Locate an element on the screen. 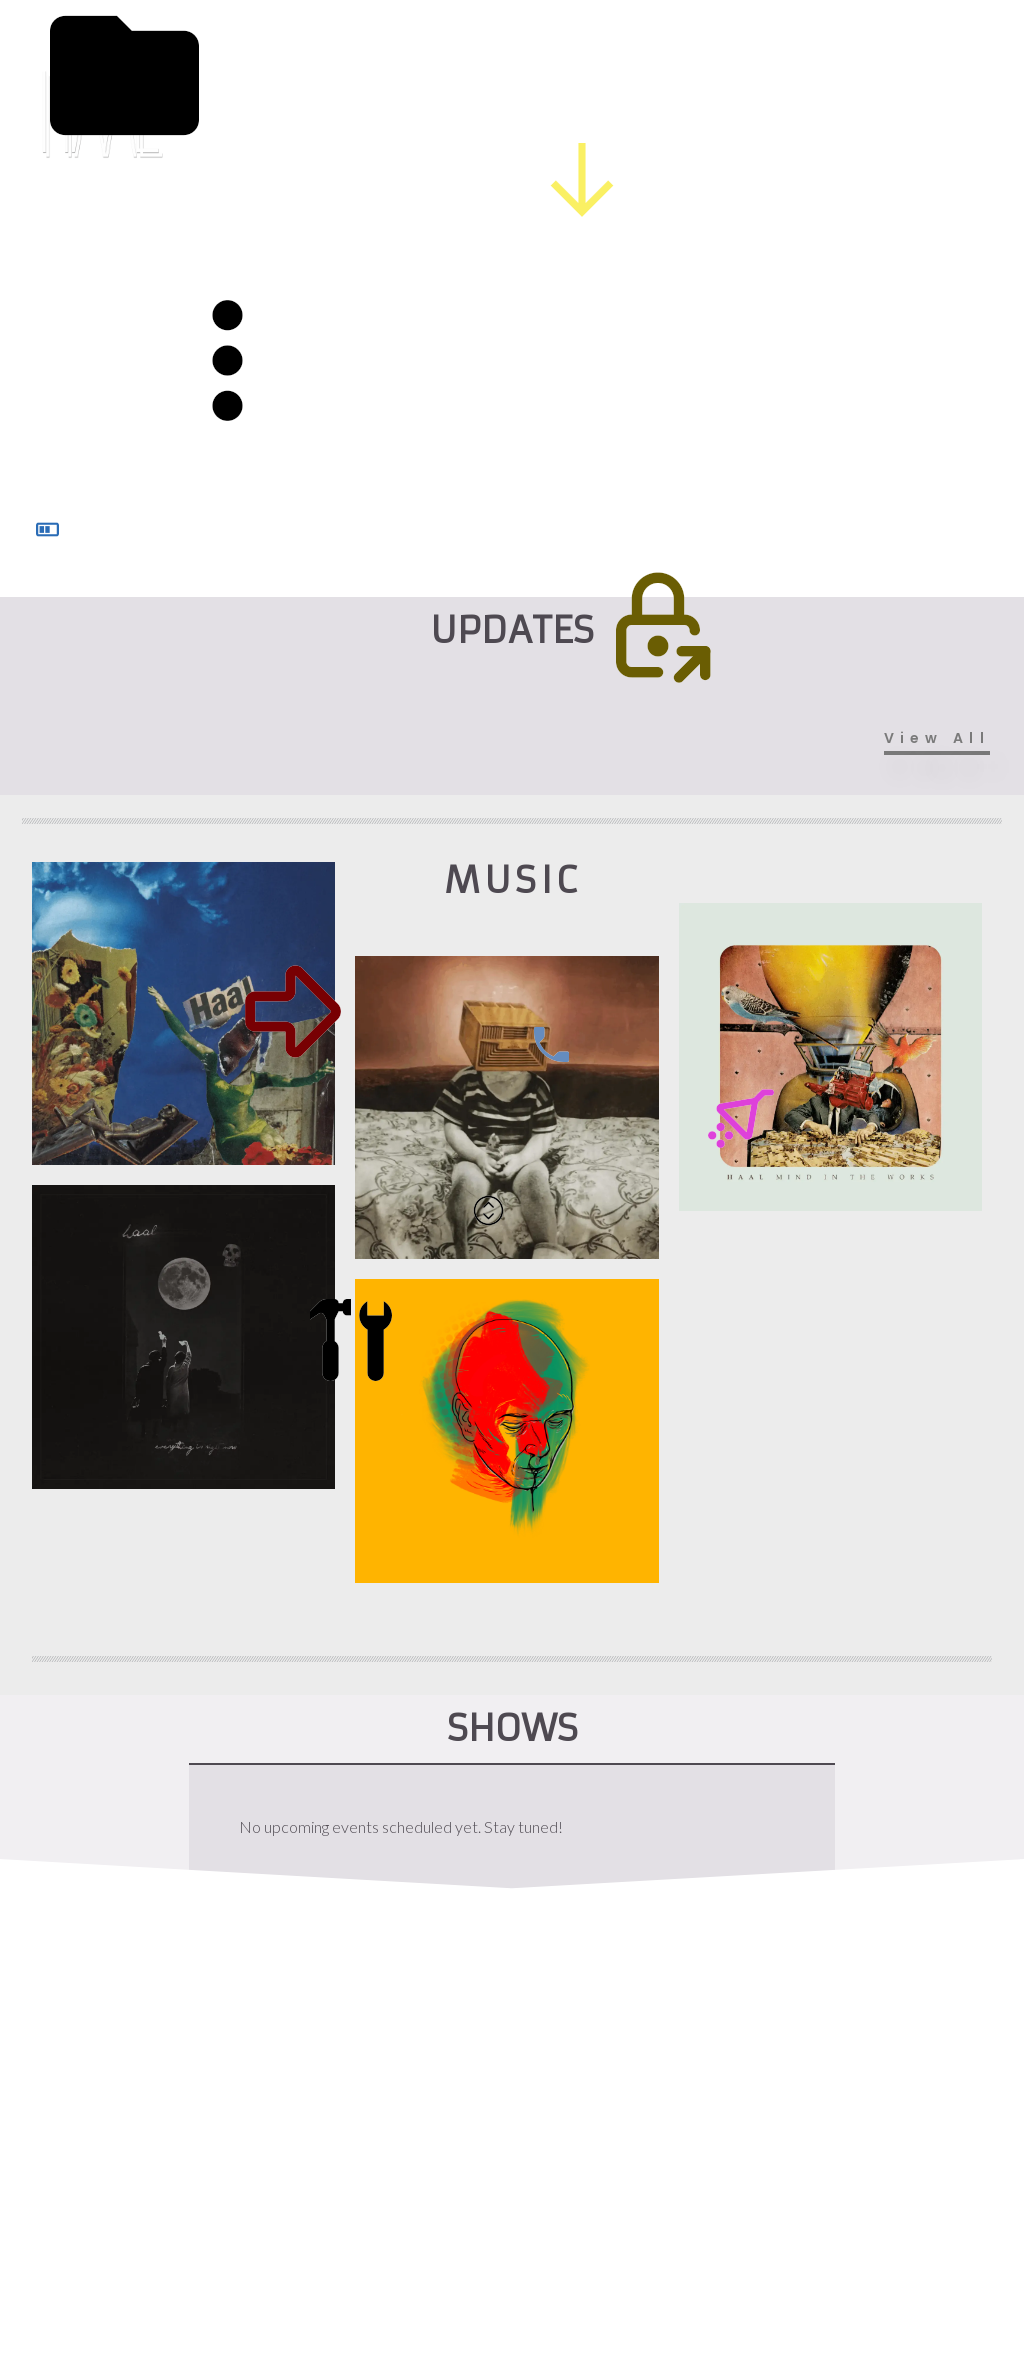 The height and width of the screenshot is (2380, 1024). scroll down or view more content is located at coordinates (582, 180).